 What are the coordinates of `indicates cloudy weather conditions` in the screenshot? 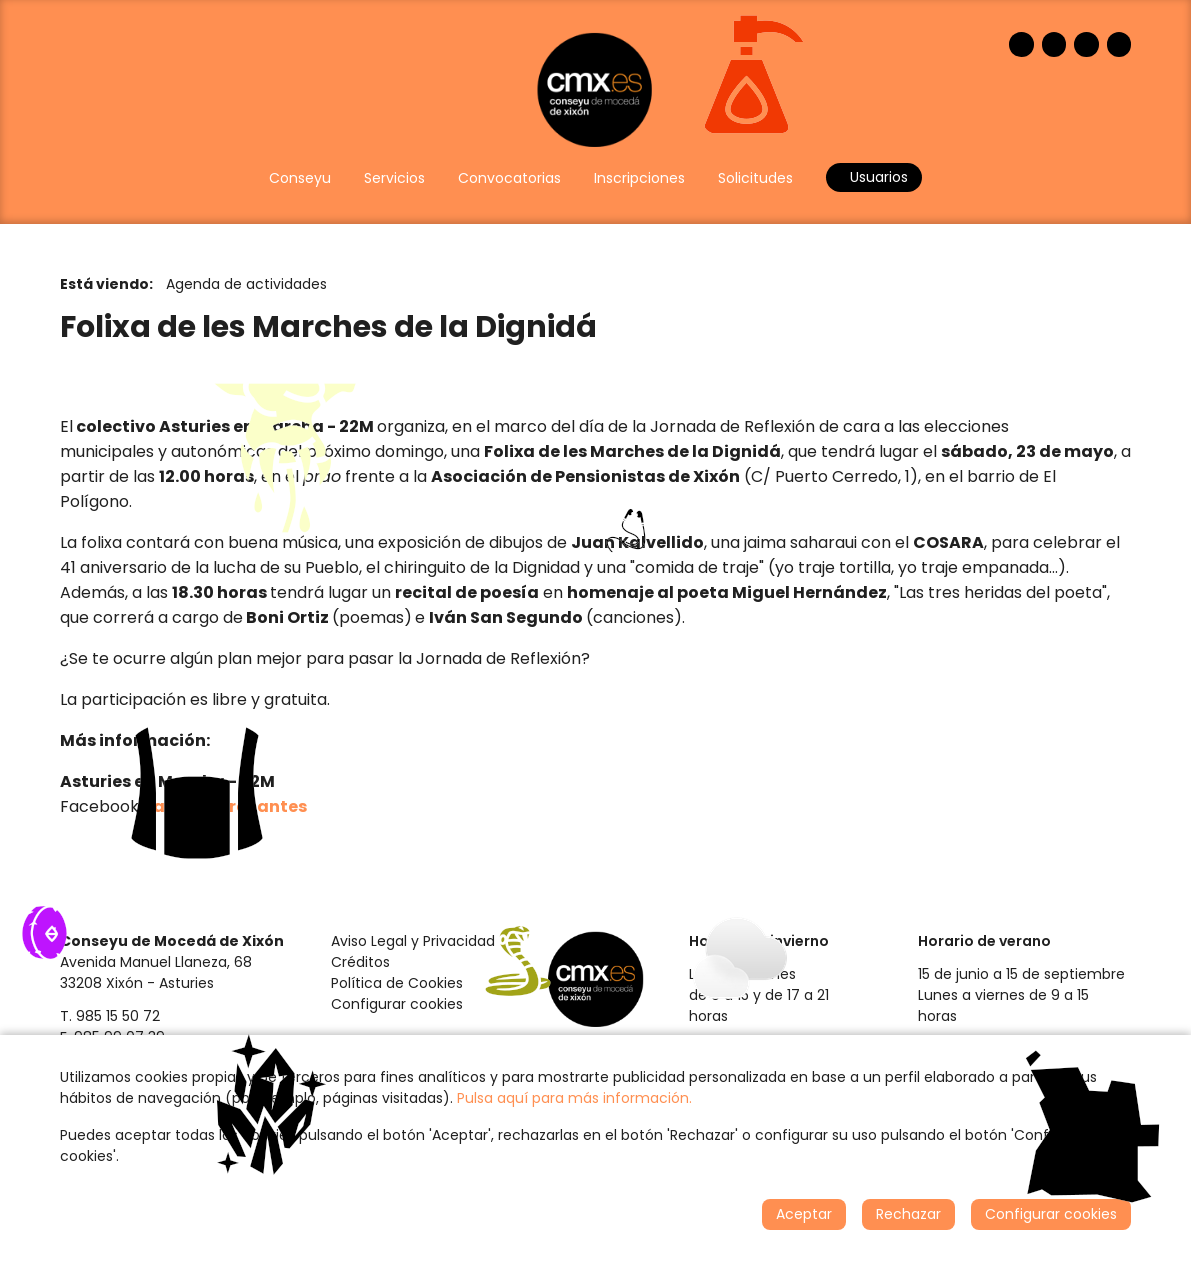 It's located at (740, 958).